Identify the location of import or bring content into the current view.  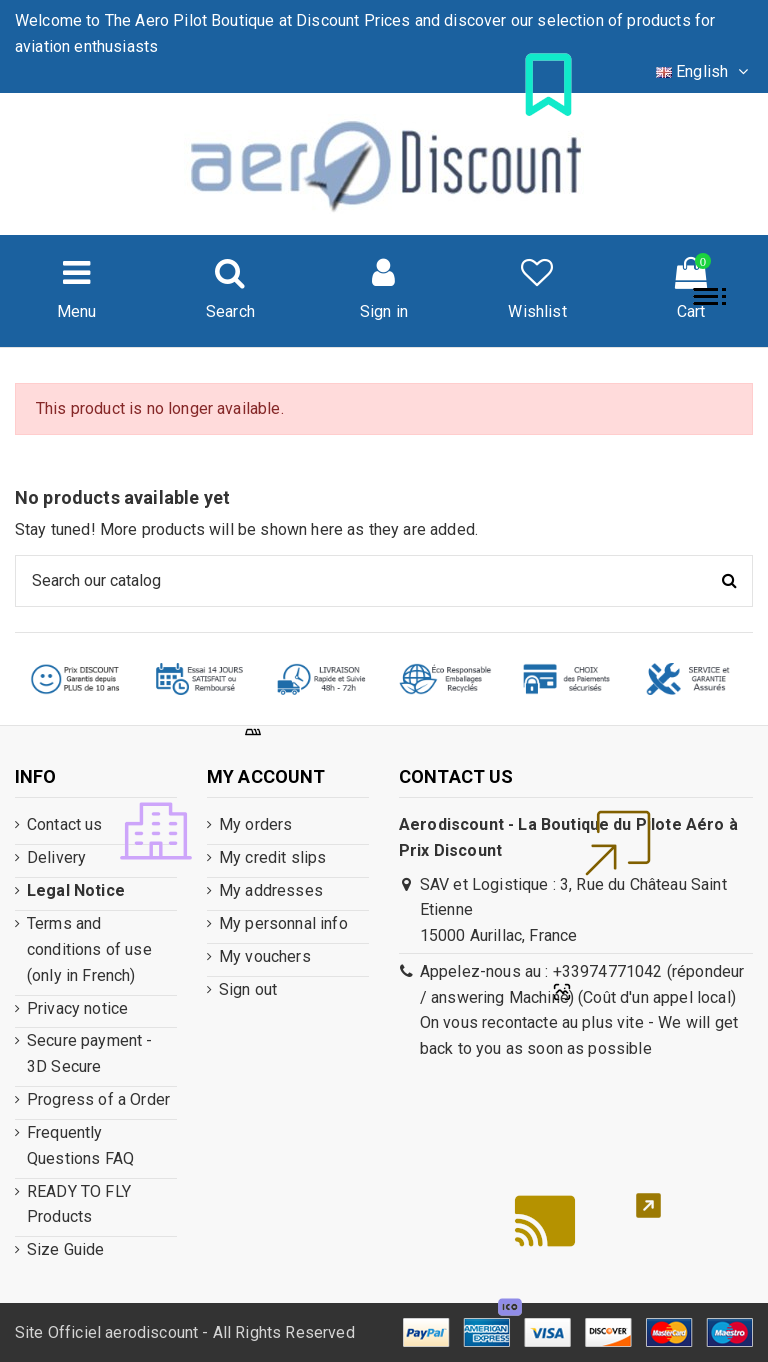
(618, 843).